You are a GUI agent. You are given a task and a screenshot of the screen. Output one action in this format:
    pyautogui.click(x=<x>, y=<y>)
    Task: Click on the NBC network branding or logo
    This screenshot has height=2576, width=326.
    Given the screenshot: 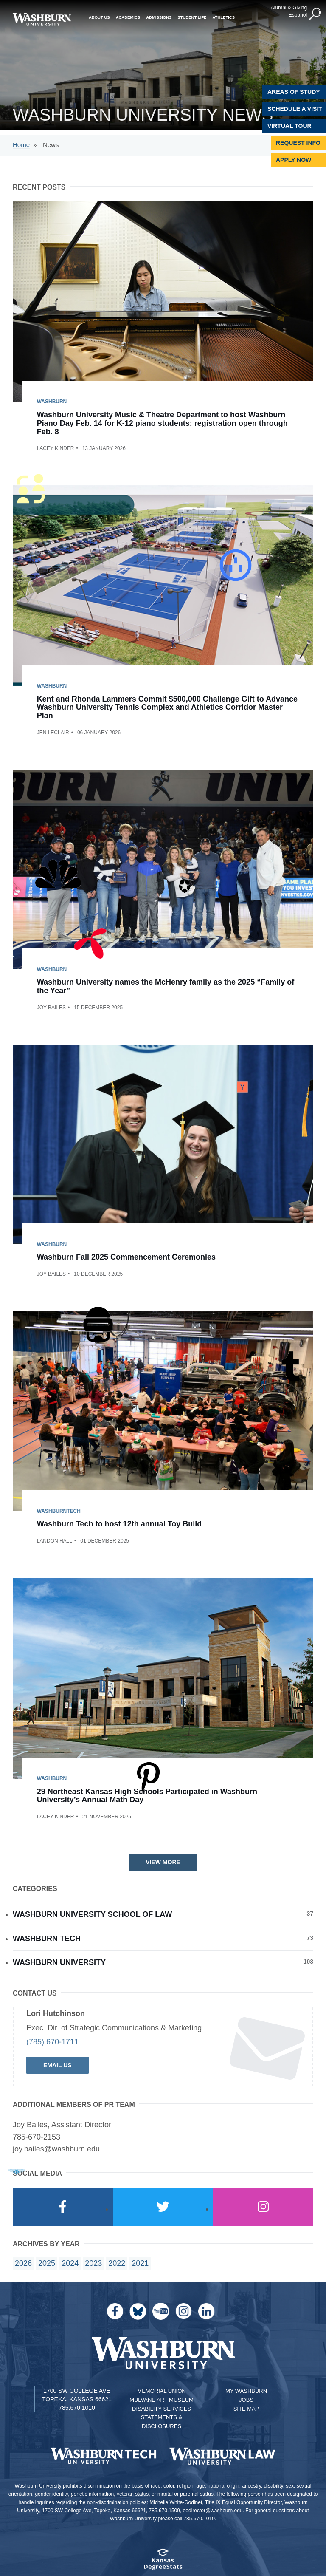 What is the action you would take?
    pyautogui.click(x=58, y=874)
    